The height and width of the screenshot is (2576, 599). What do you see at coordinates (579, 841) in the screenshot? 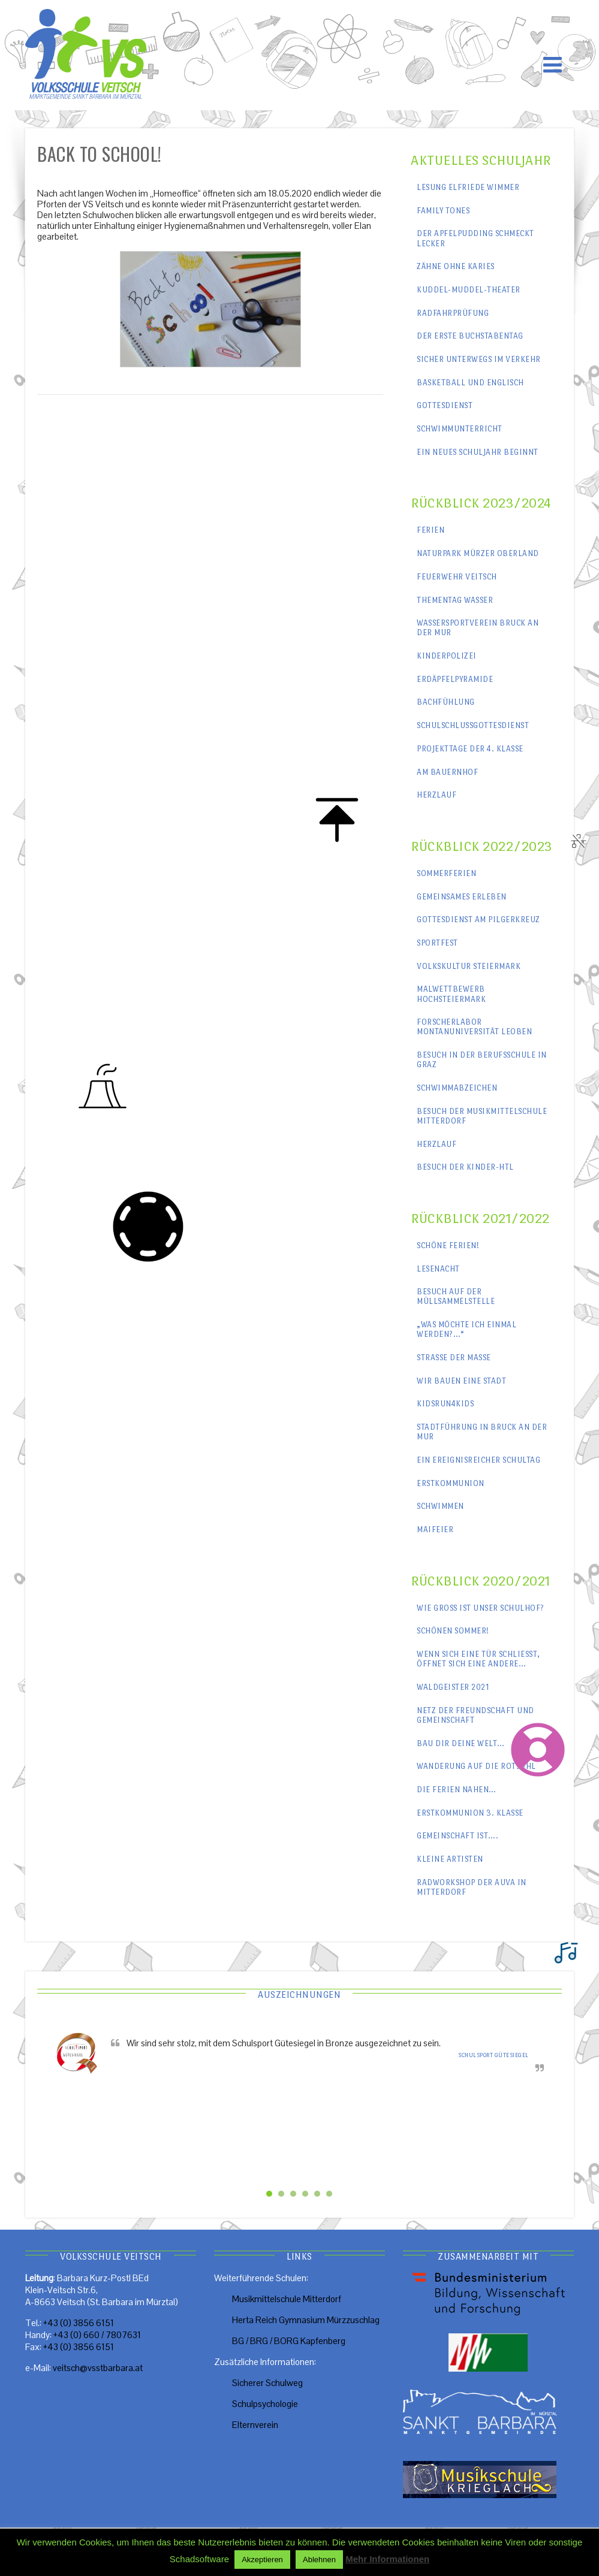
I see `network connection unavailable or disabled` at bounding box center [579, 841].